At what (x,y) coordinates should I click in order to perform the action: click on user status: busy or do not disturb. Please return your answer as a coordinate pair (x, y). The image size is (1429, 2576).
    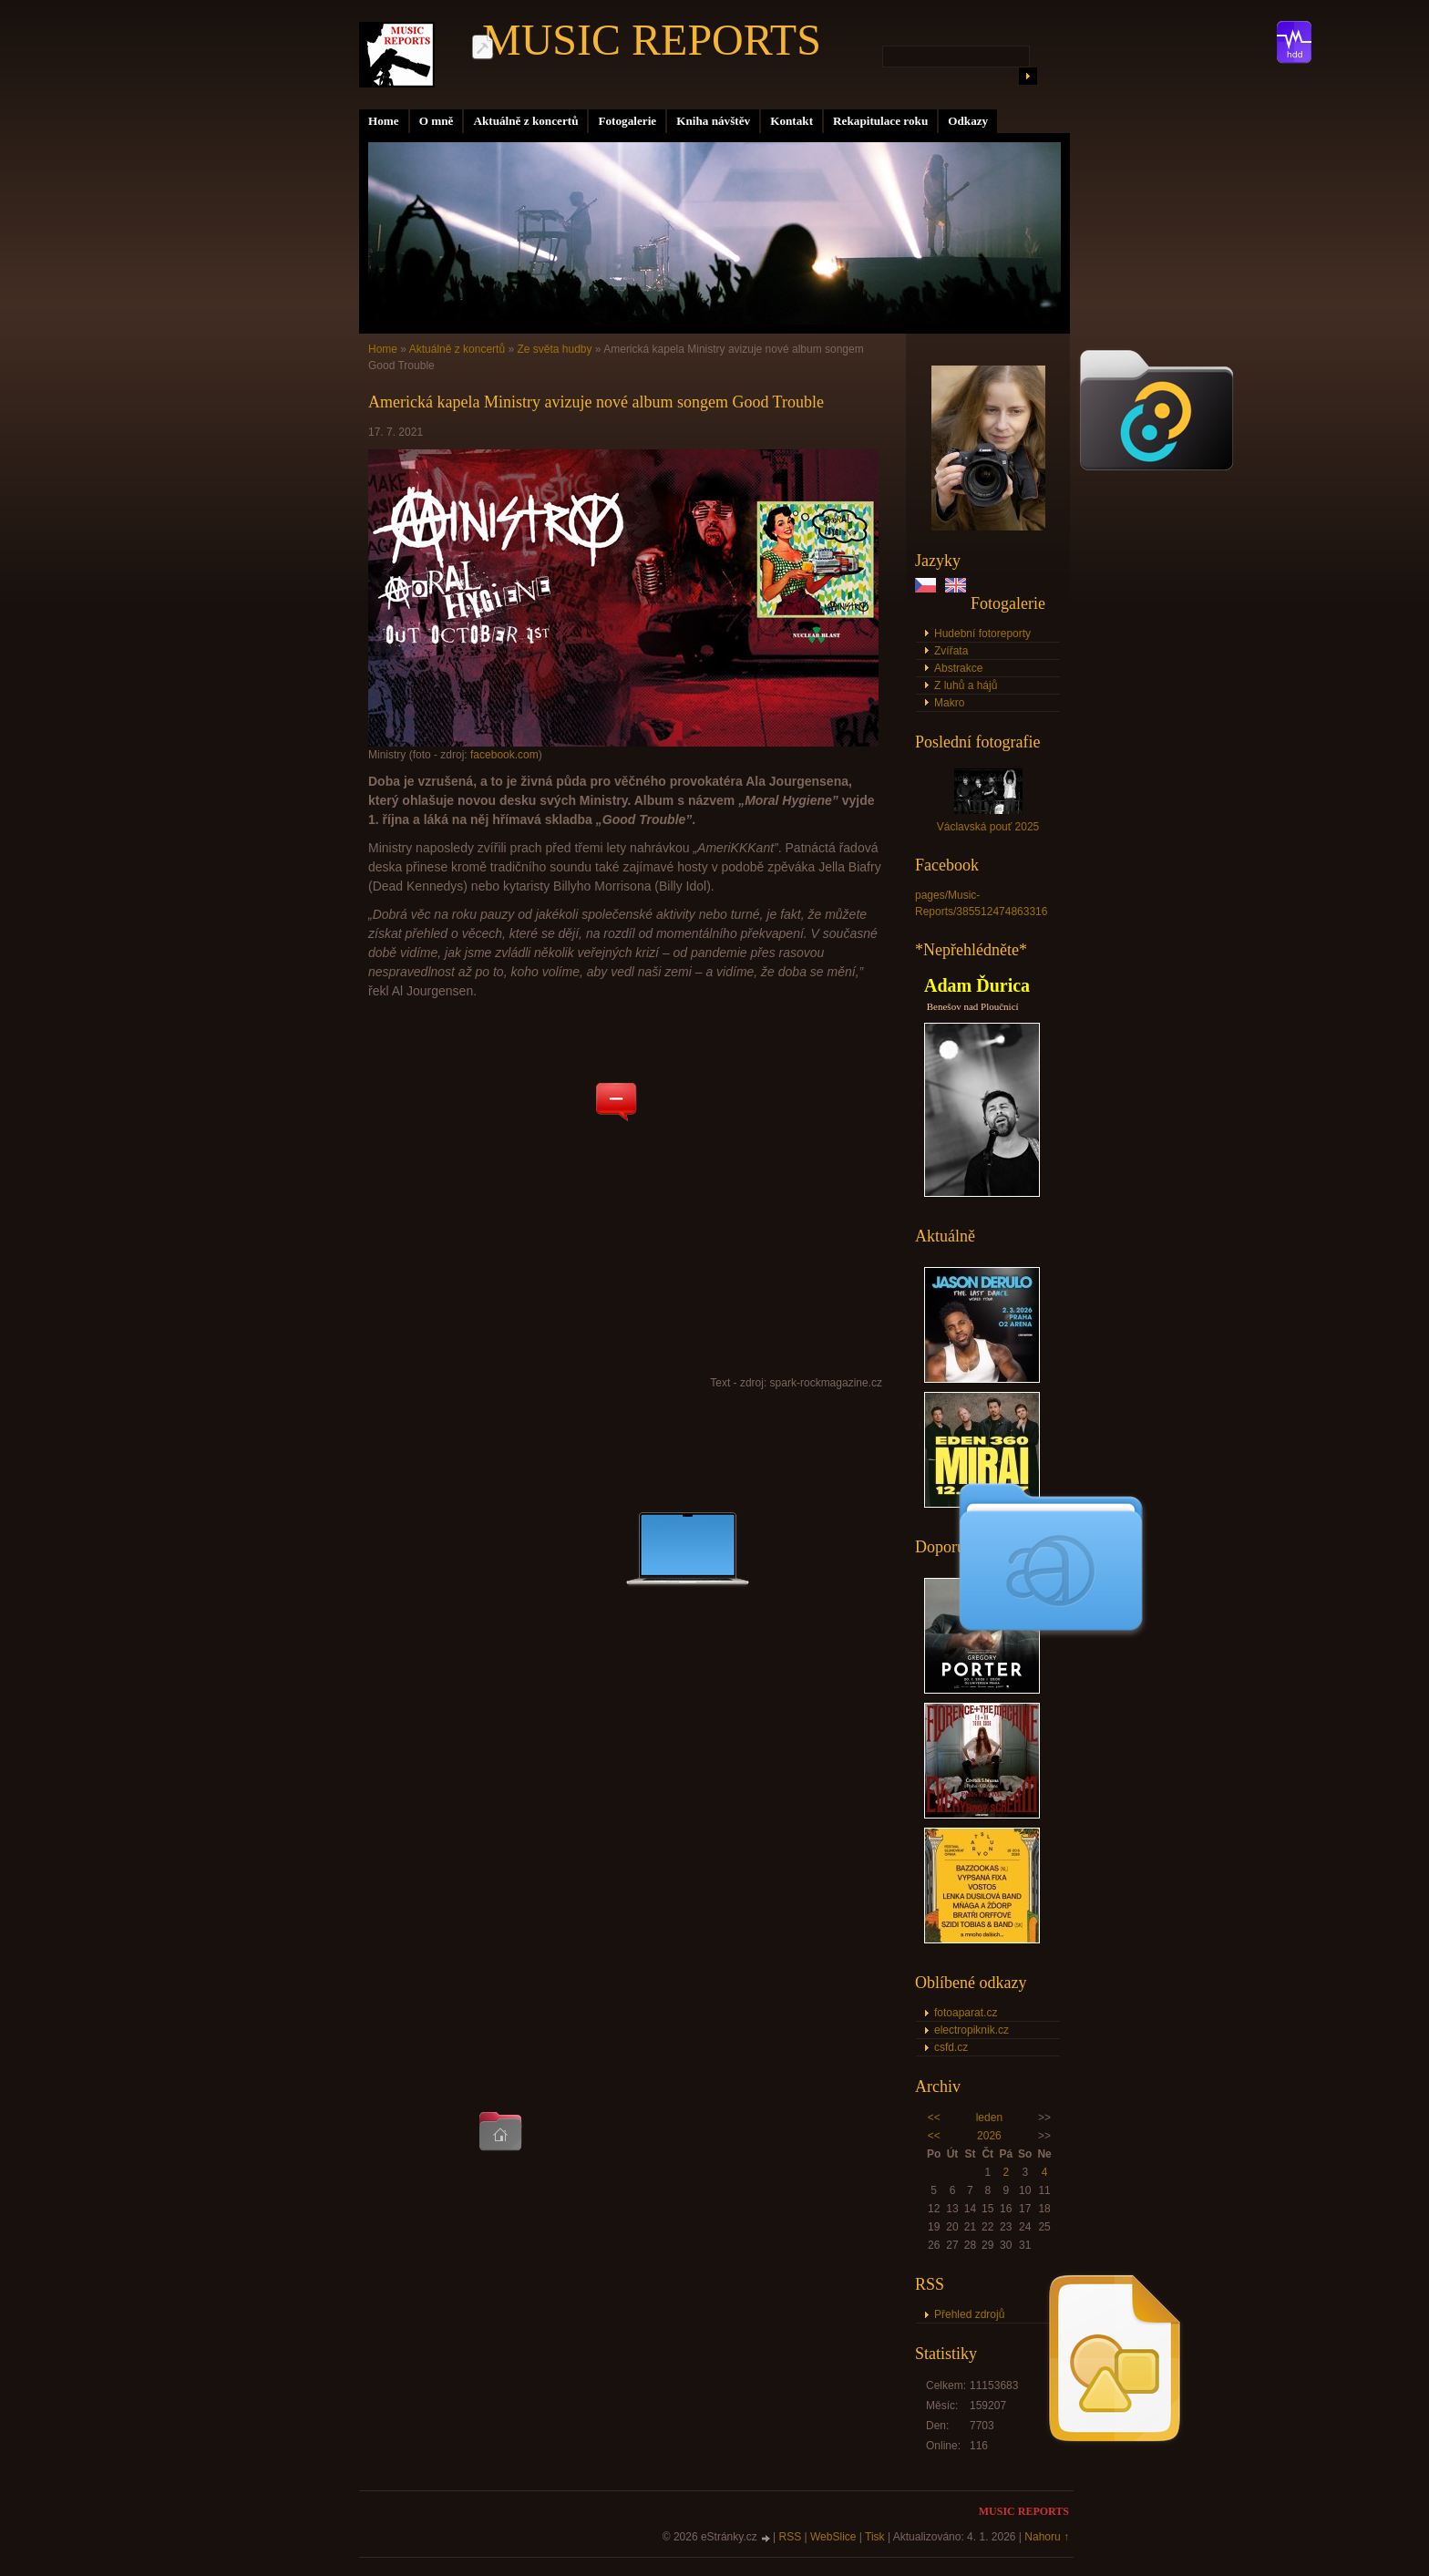
    Looking at the image, I should click on (616, 1101).